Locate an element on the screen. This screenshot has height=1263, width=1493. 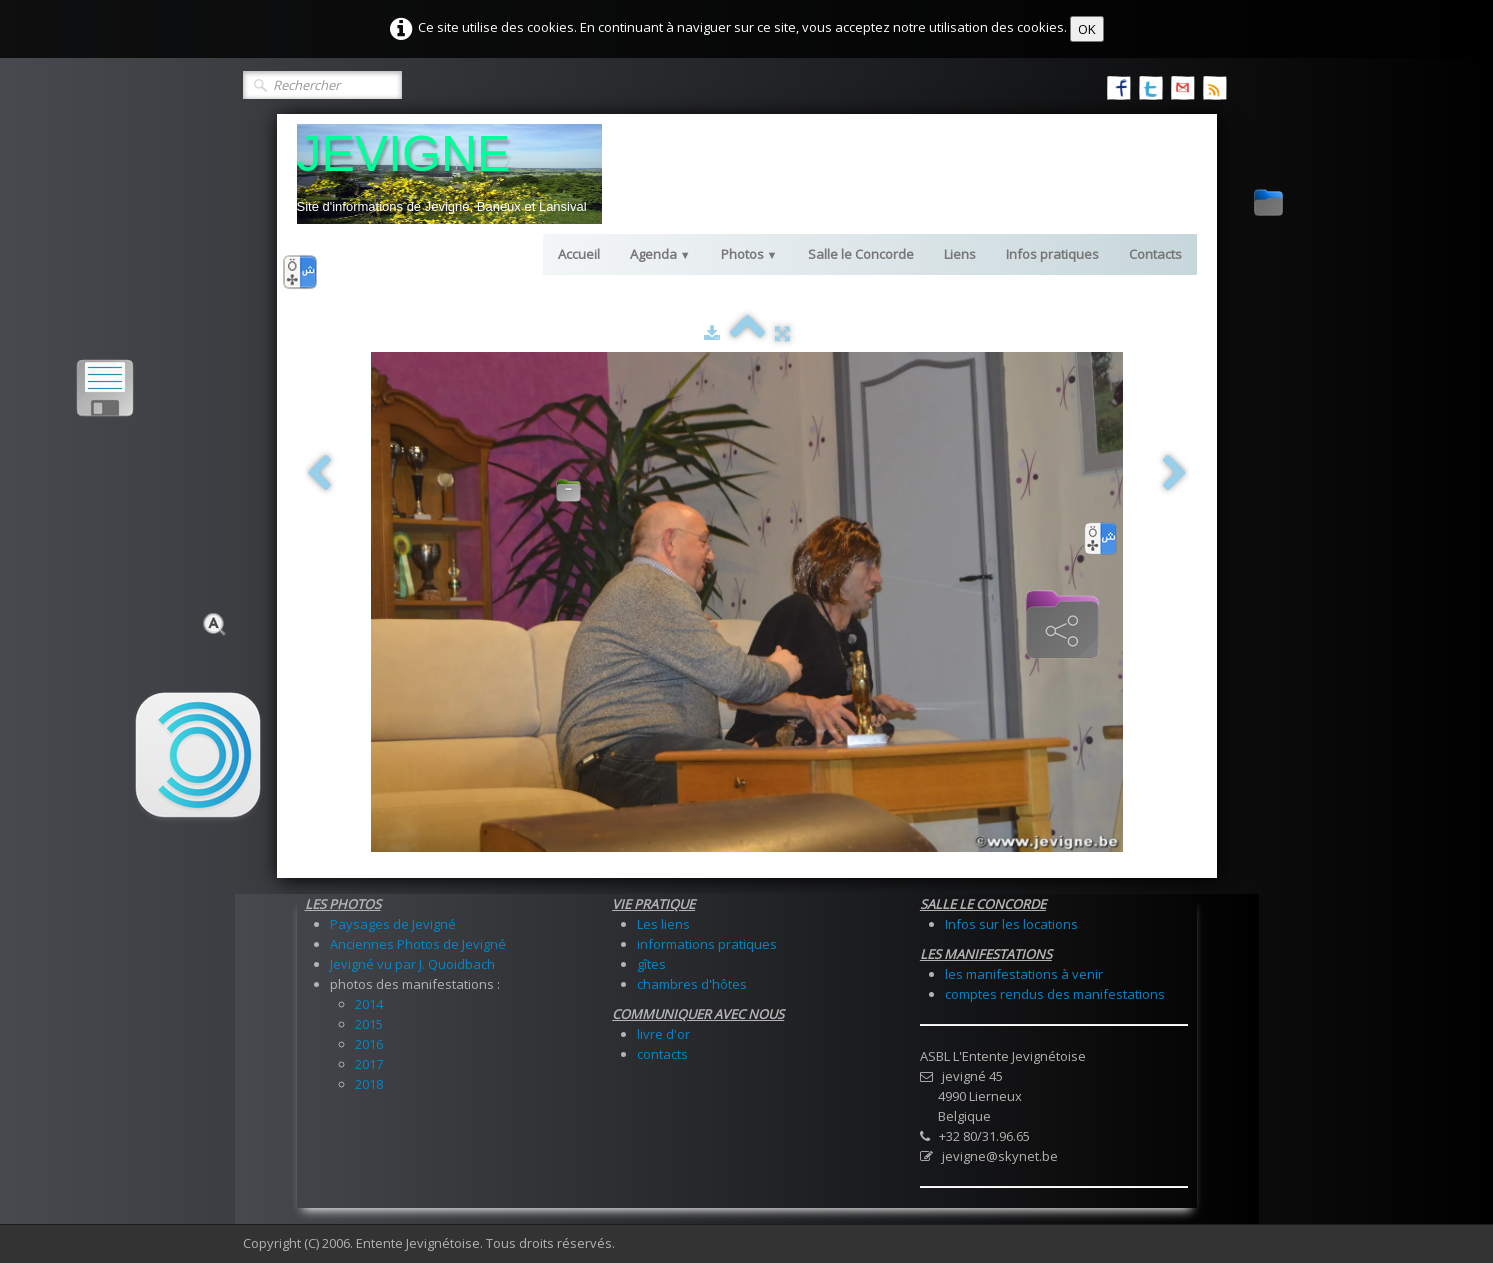
open GNOME Characters app is located at coordinates (300, 272).